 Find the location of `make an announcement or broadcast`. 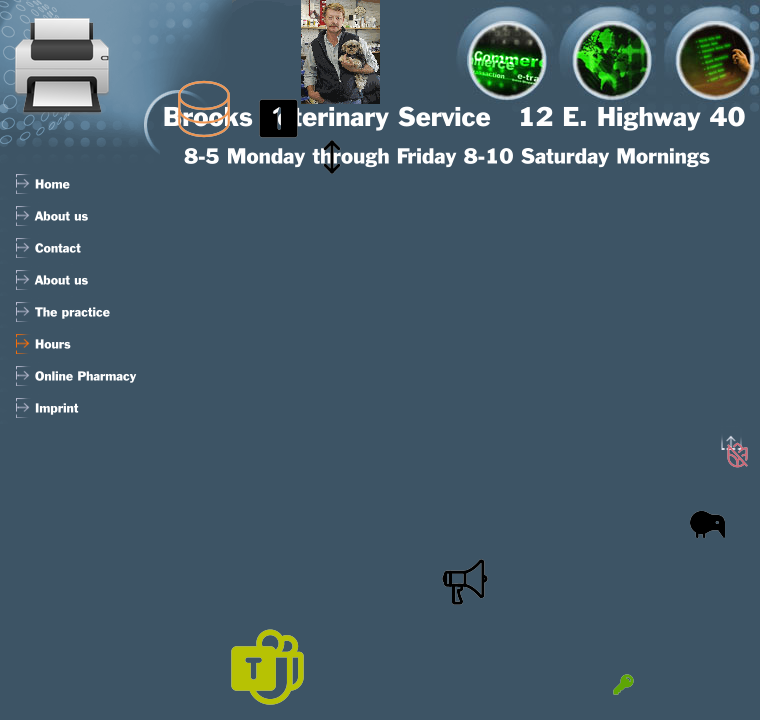

make an announcement or broadcast is located at coordinates (465, 582).